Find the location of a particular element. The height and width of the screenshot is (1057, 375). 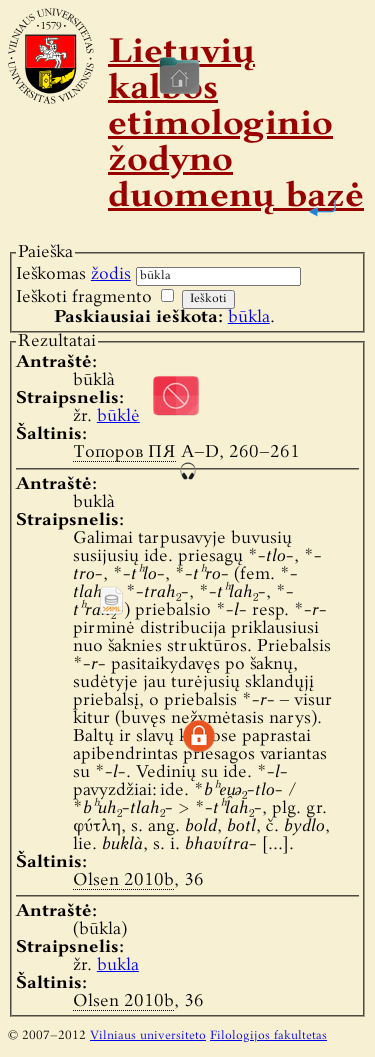

a yaml configuration file is located at coordinates (111, 600).